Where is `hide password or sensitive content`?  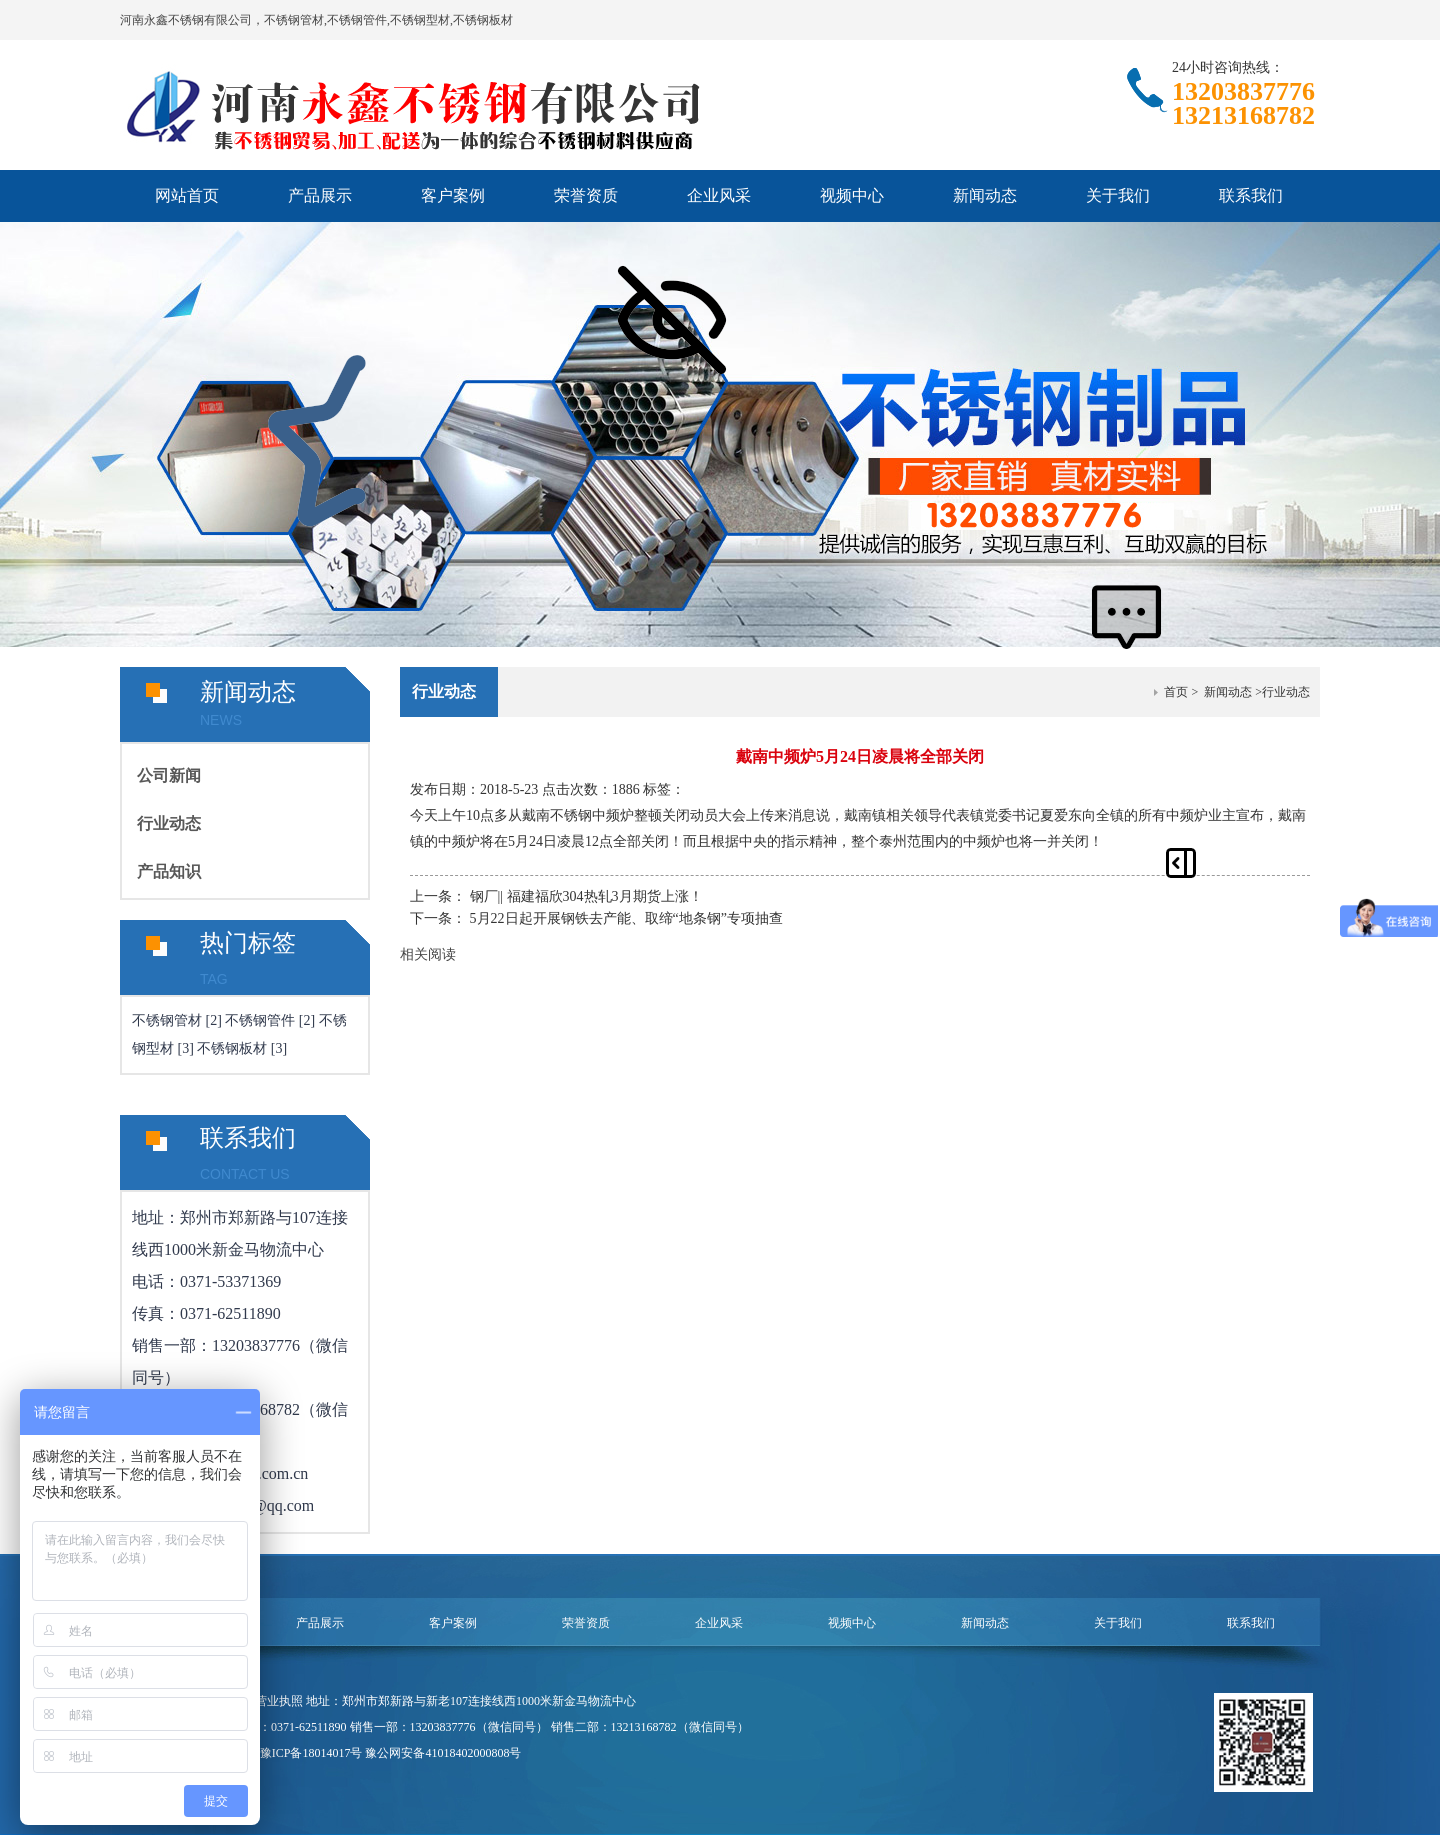
hide password or sensitive content is located at coordinates (672, 320).